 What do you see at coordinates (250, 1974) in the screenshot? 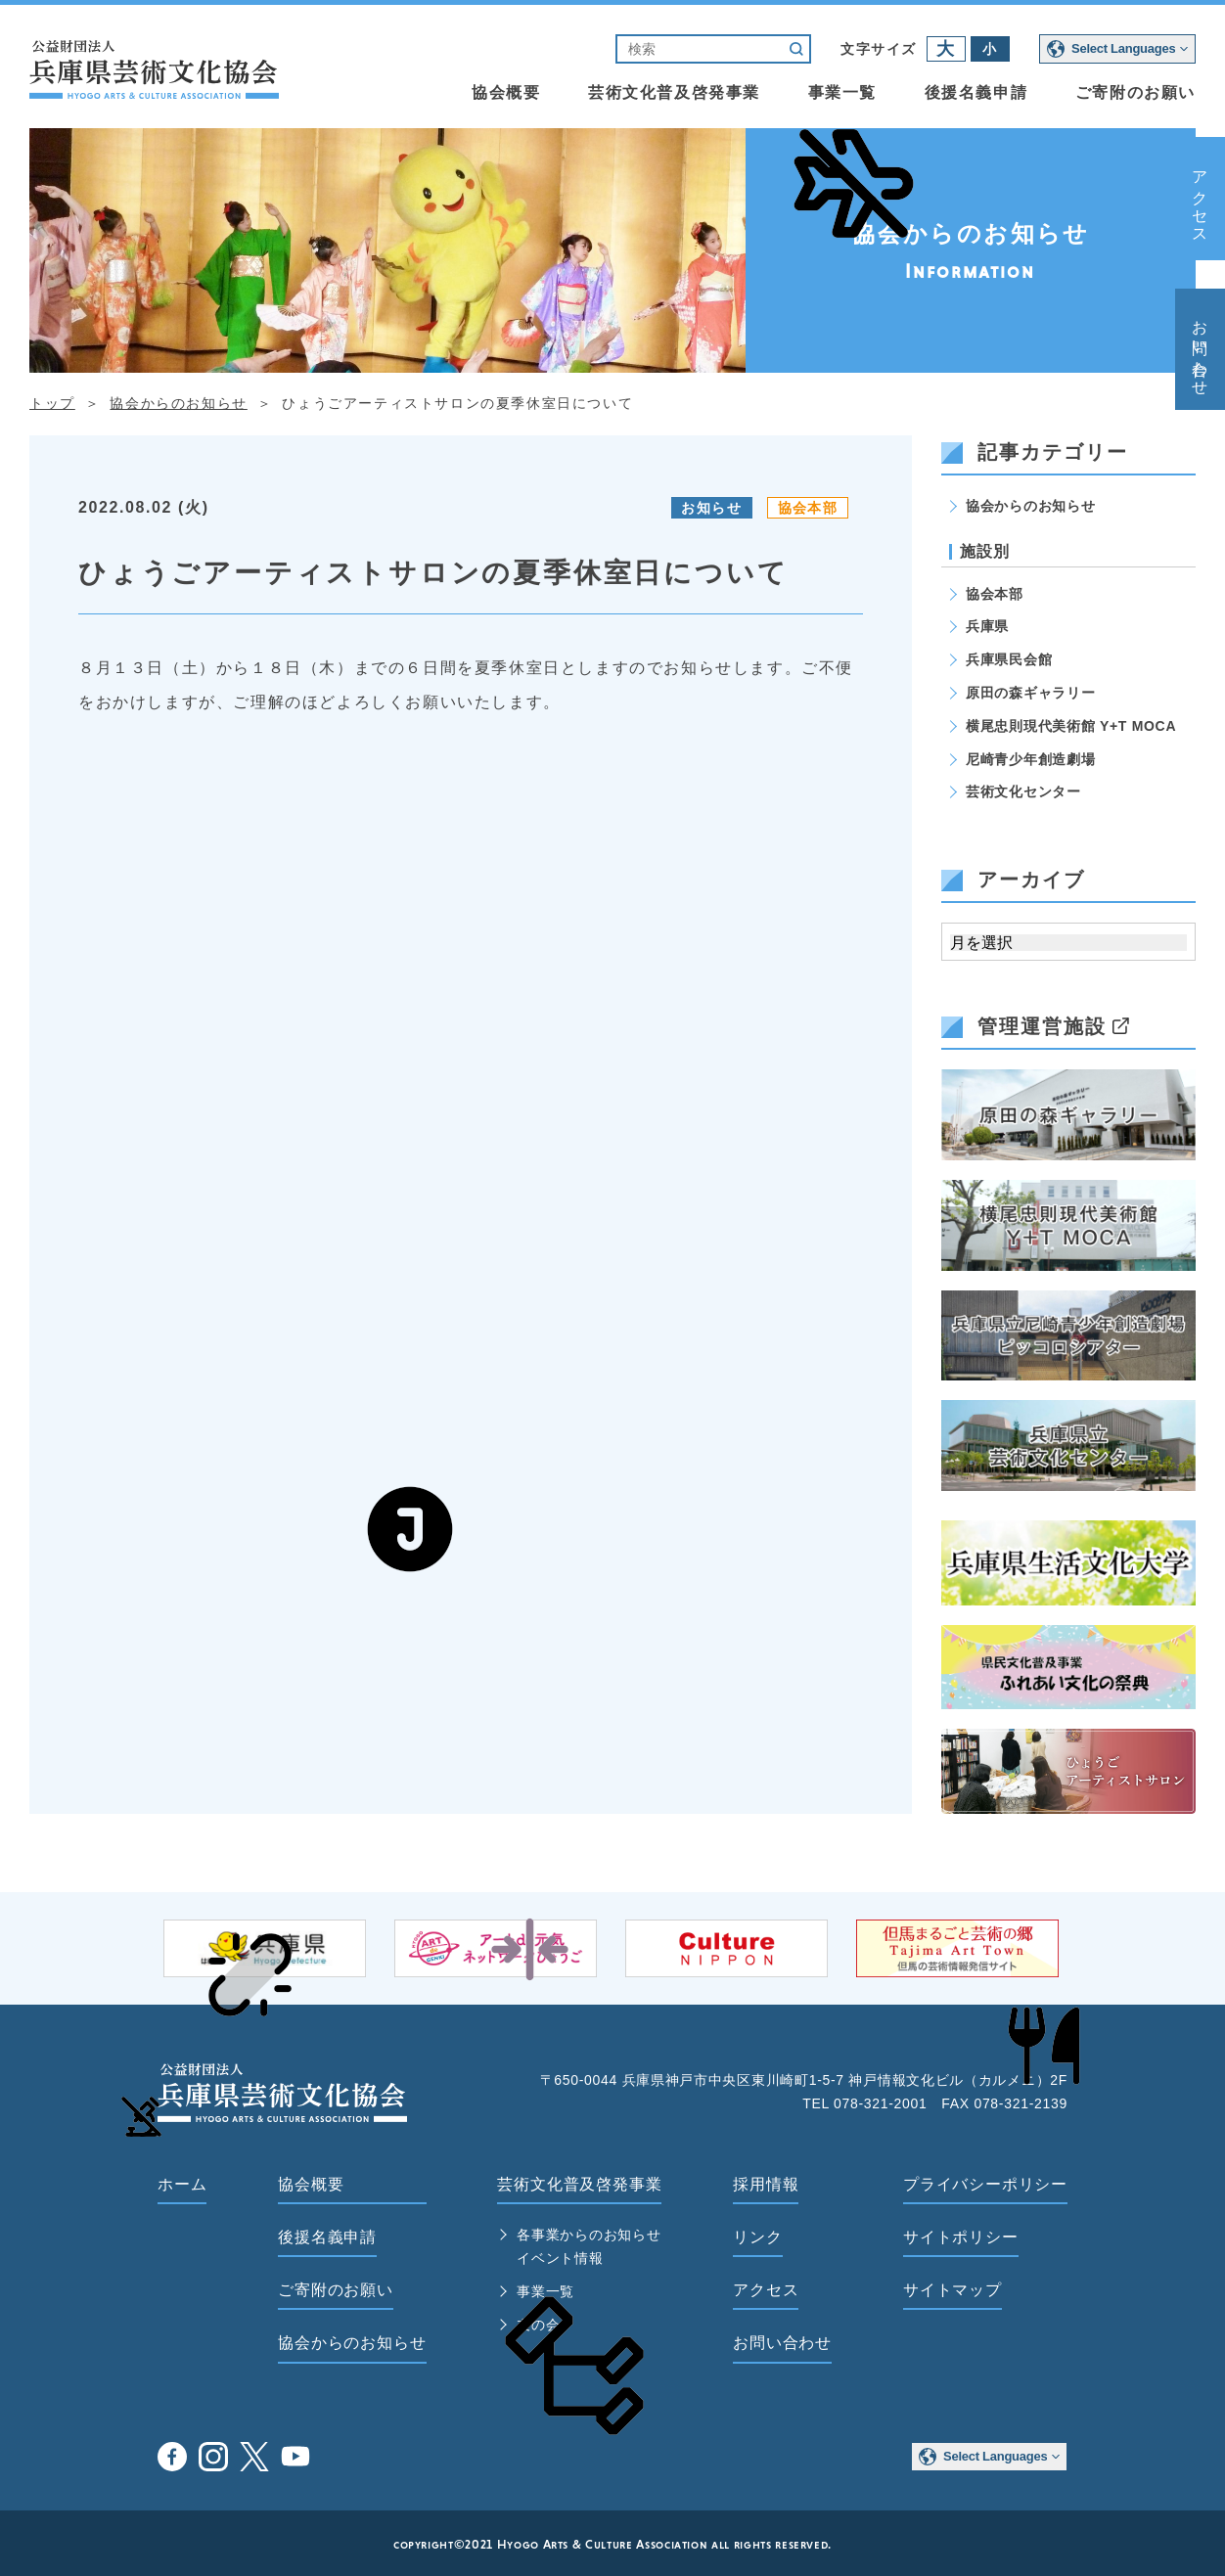
I see `disconnect or unlink connected items` at bounding box center [250, 1974].